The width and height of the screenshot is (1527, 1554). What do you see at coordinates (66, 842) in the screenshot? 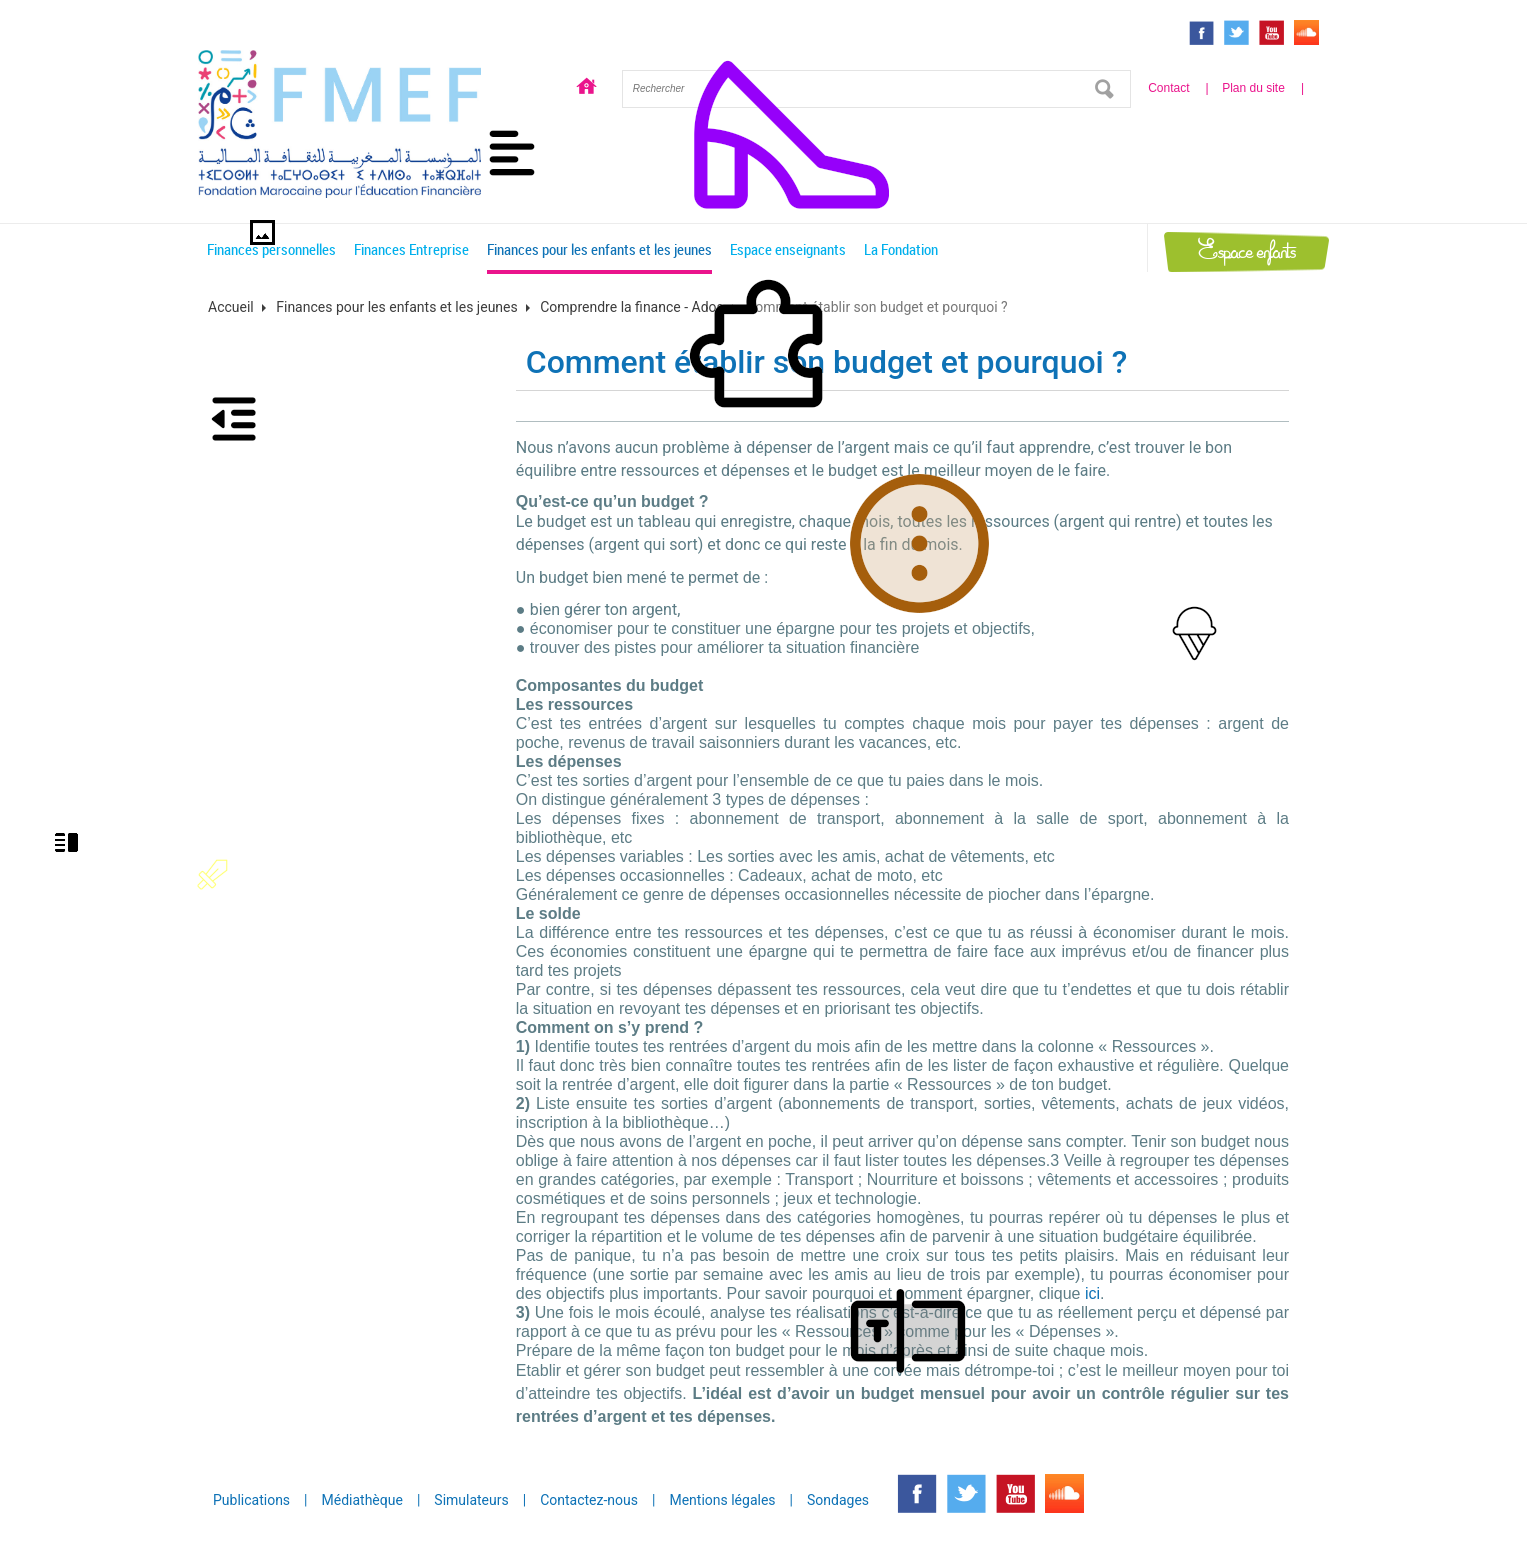
I see `toggle vertical split view layout` at bounding box center [66, 842].